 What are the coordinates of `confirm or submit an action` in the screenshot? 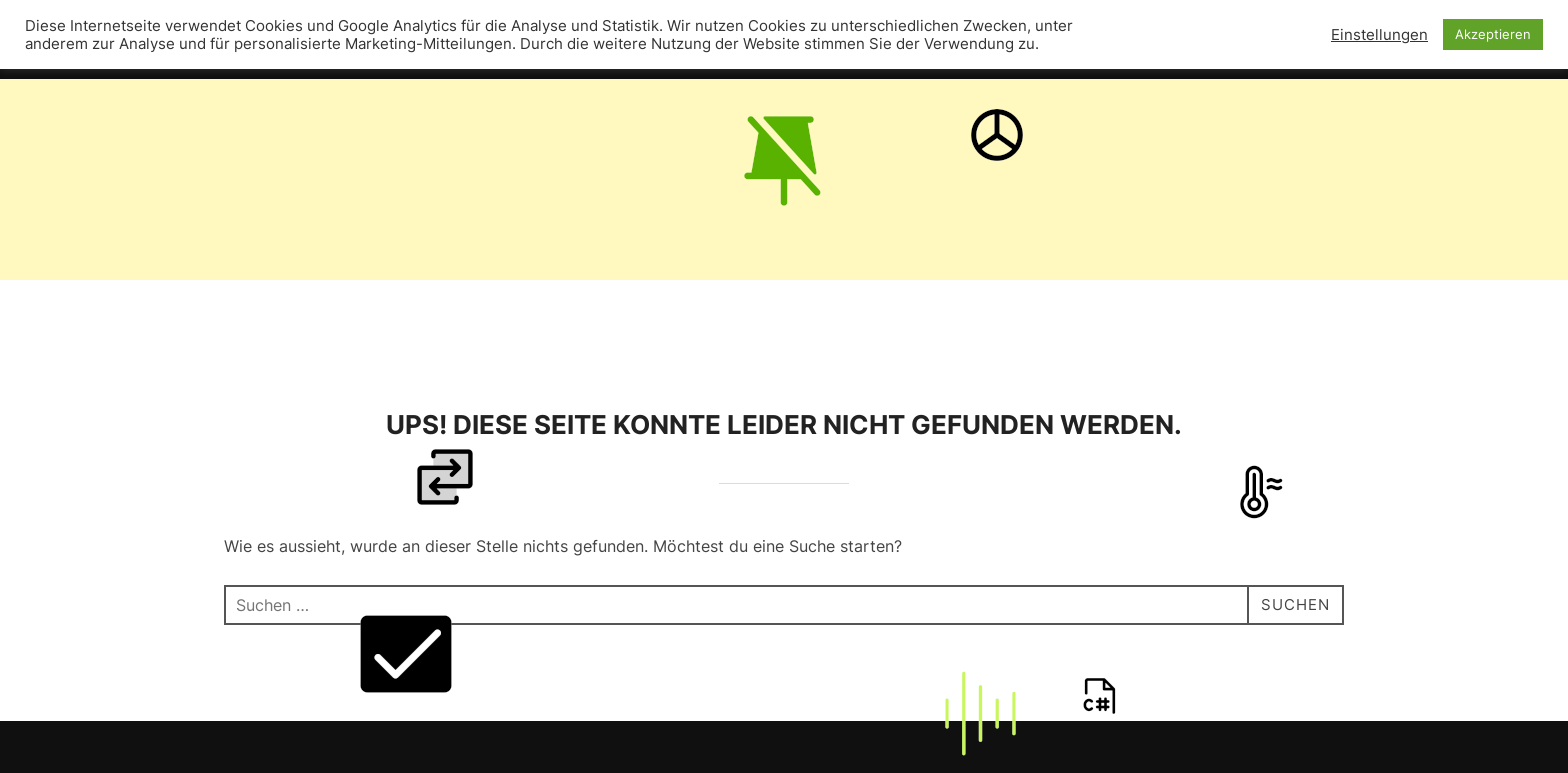 It's located at (406, 654).